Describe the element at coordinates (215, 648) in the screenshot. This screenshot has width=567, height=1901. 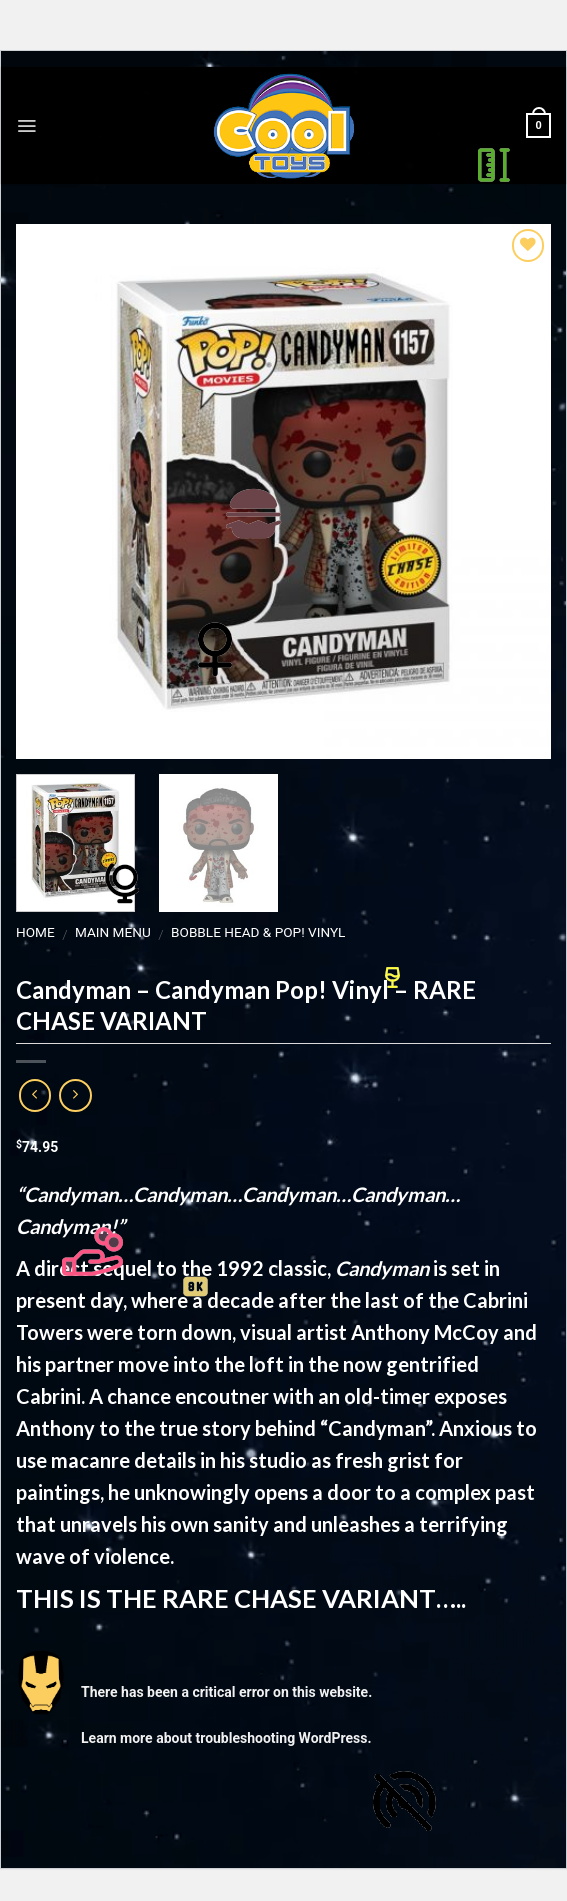
I see `select femme gender identity` at that location.